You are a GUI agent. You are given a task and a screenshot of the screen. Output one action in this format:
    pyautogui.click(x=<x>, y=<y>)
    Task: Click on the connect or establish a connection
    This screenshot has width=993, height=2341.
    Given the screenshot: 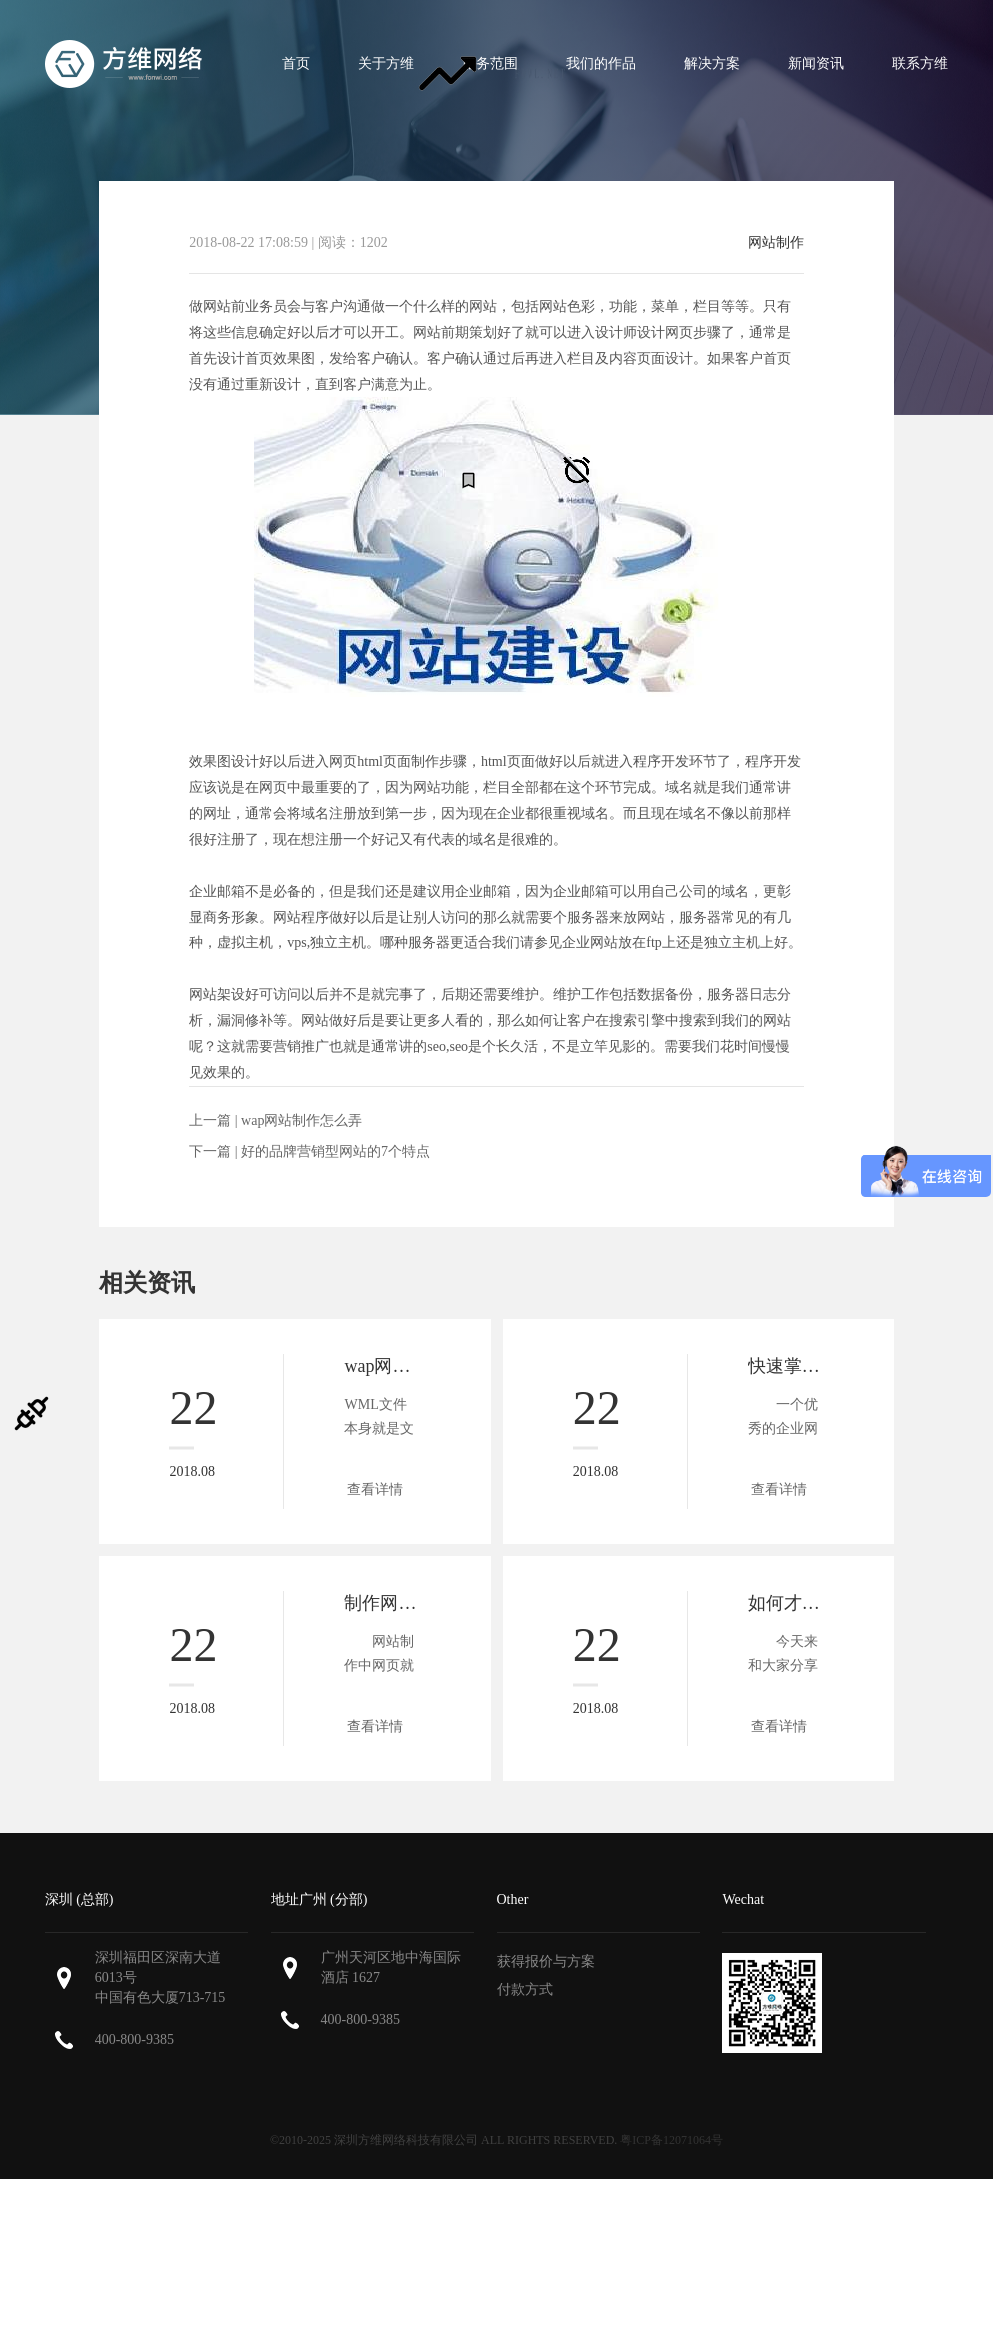 What is the action you would take?
    pyautogui.click(x=31, y=1413)
    